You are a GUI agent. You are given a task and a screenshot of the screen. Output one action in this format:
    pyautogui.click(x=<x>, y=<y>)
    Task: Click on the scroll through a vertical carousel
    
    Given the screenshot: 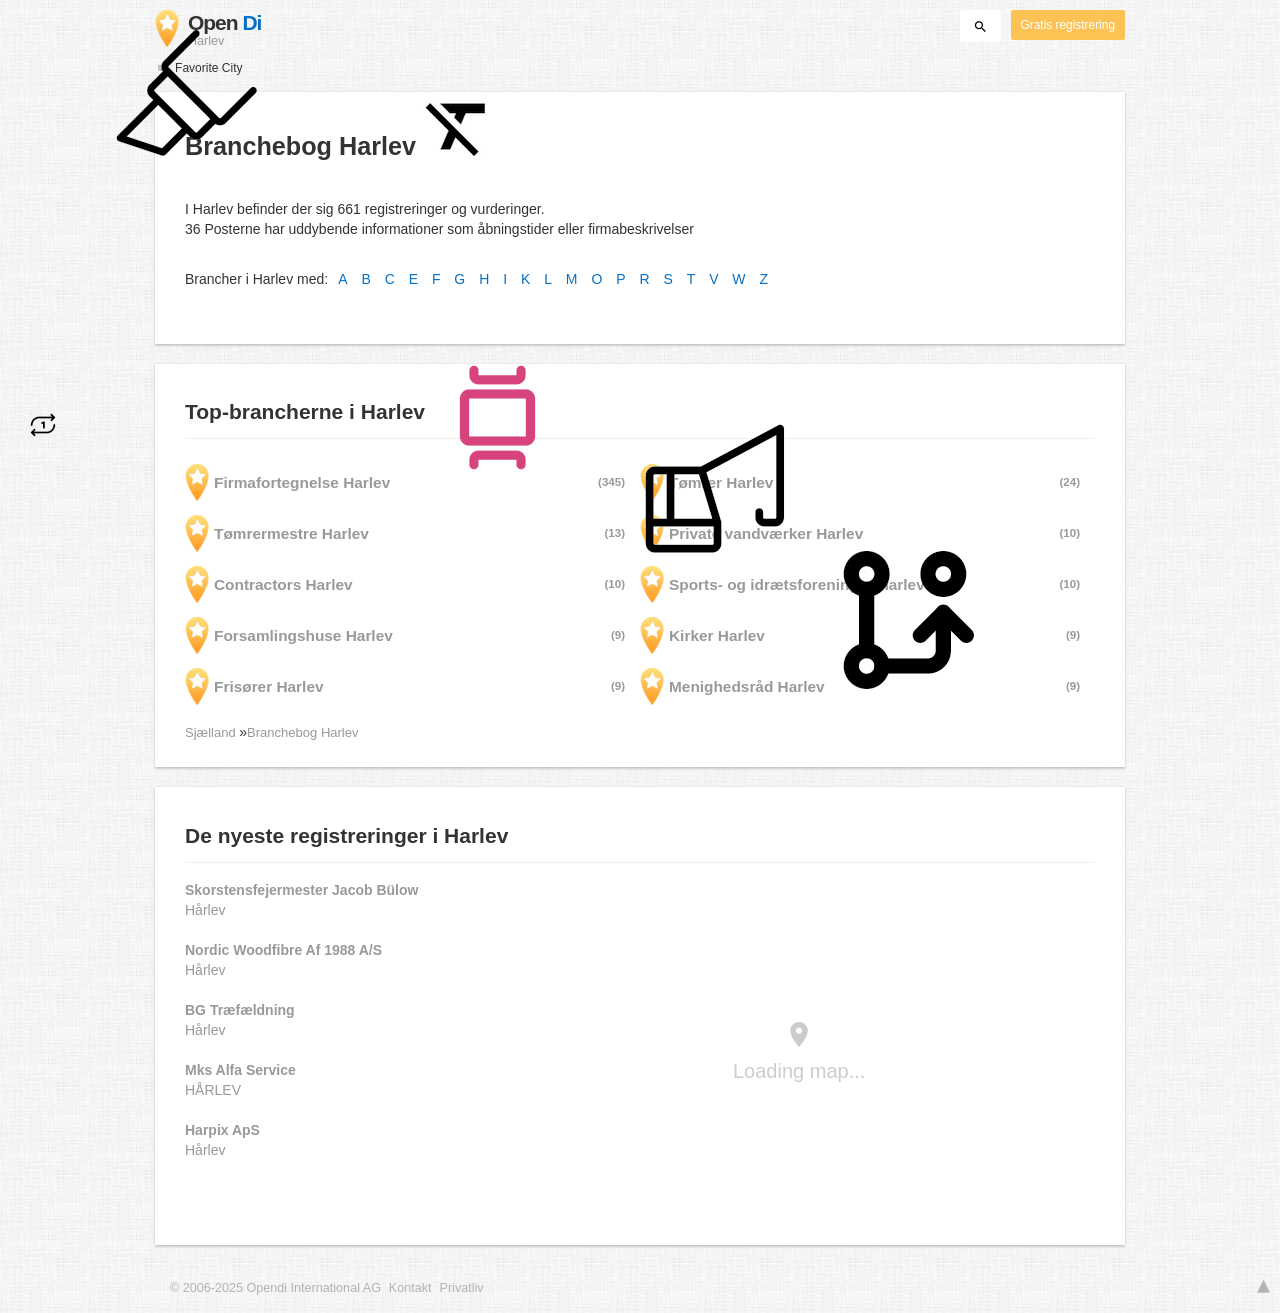 What is the action you would take?
    pyautogui.click(x=497, y=417)
    